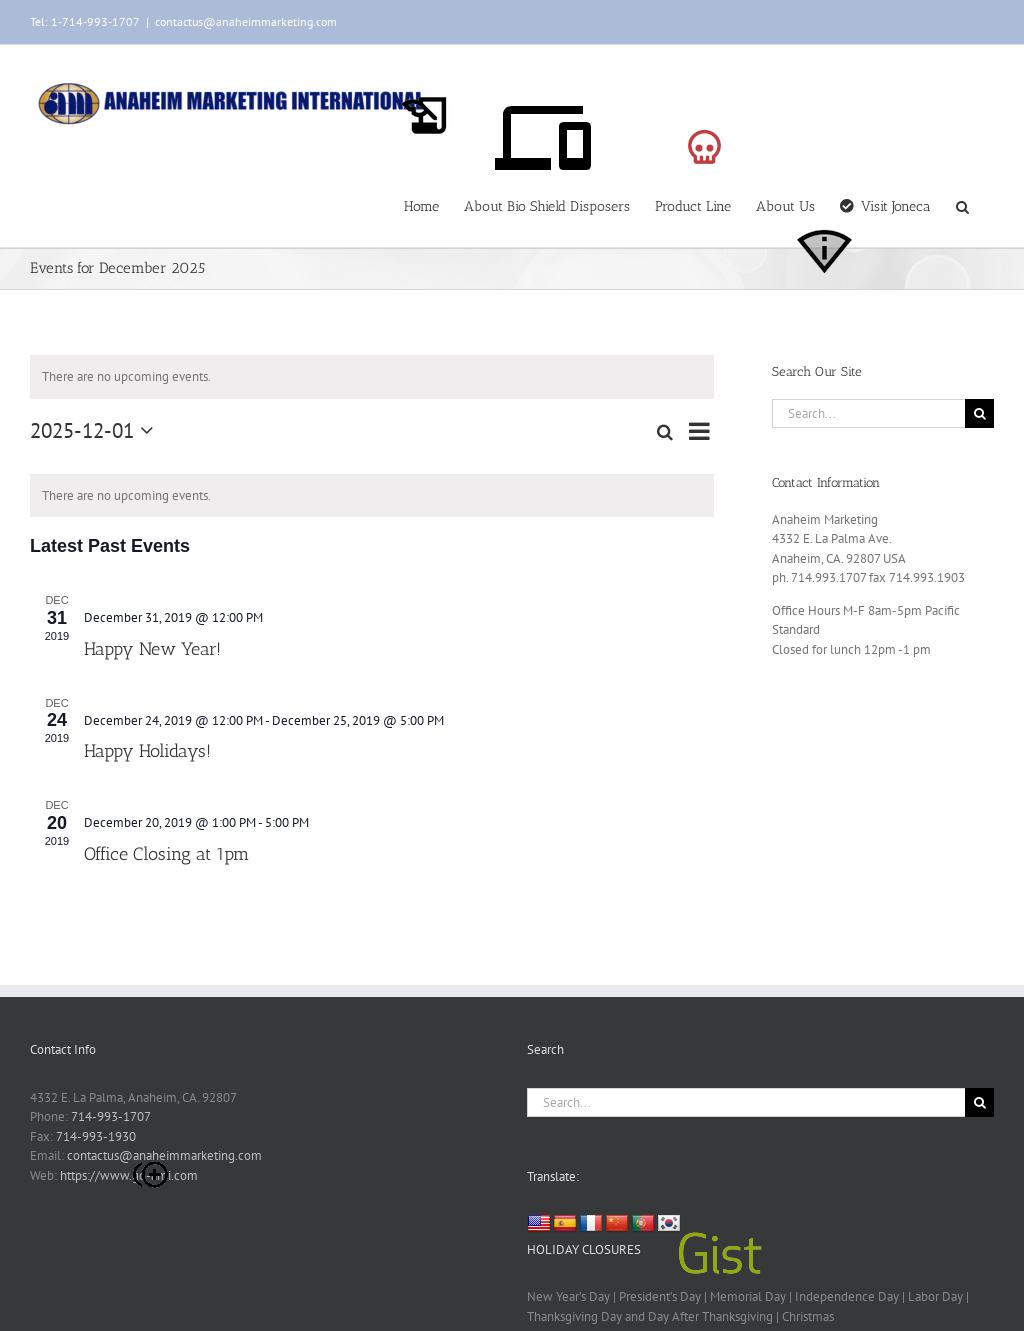  What do you see at coordinates (722, 1253) in the screenshot?
I see `navigate to GitHub Gist service` at bounding box center [722, 1253].